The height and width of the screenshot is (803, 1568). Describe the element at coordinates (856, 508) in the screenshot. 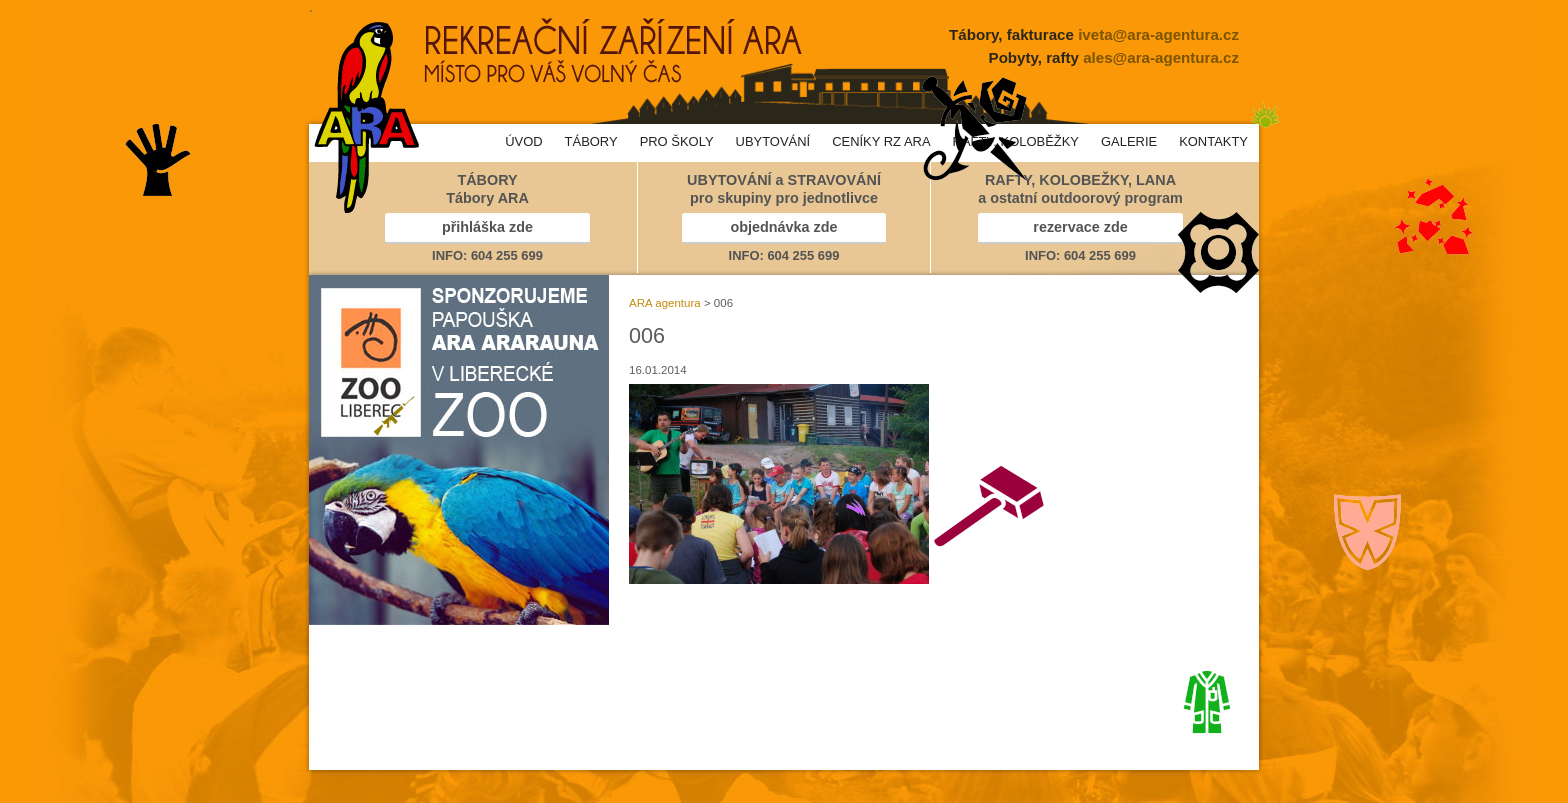

I see `indicates wind or air movement effect` at that location.